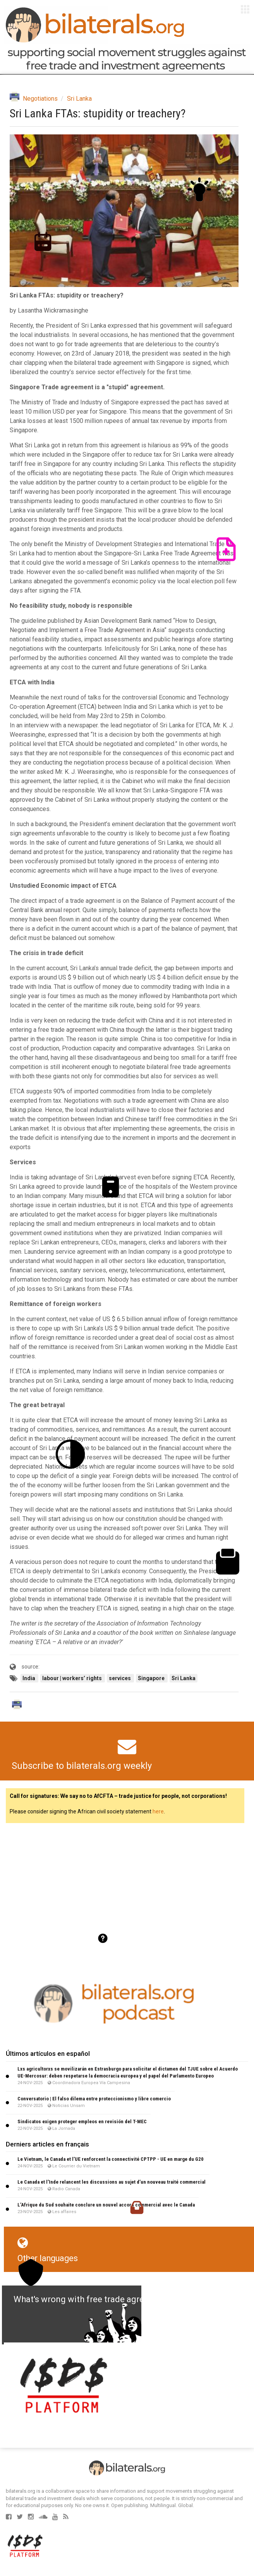 This screenshot has height=2576, width=254. I want to click on view calendar or scheduled events, so click(43, 241).